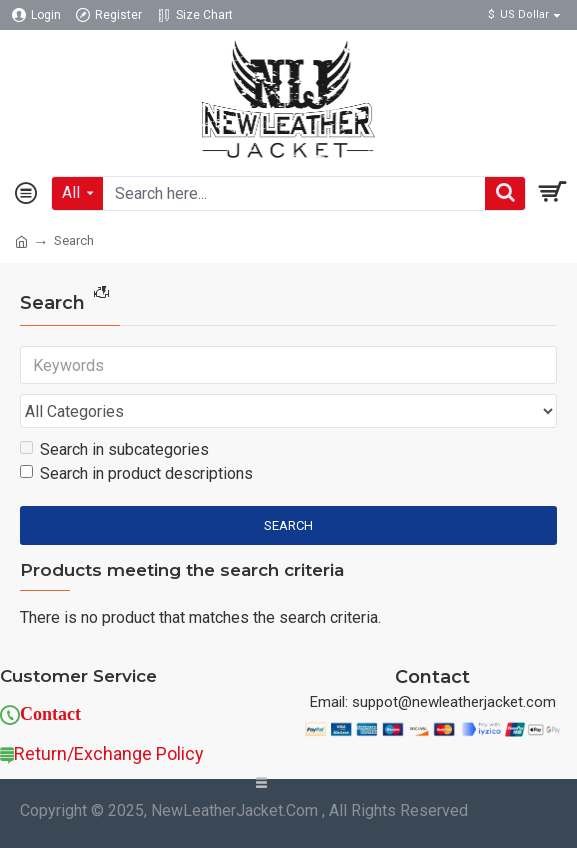 Image resolution: width=577 pixels, height=848 pixels. What do you see at coordinates (101, 293) in the screenshot?
I see `check engine diagnostic alerts` at bounding box center [101, 293].